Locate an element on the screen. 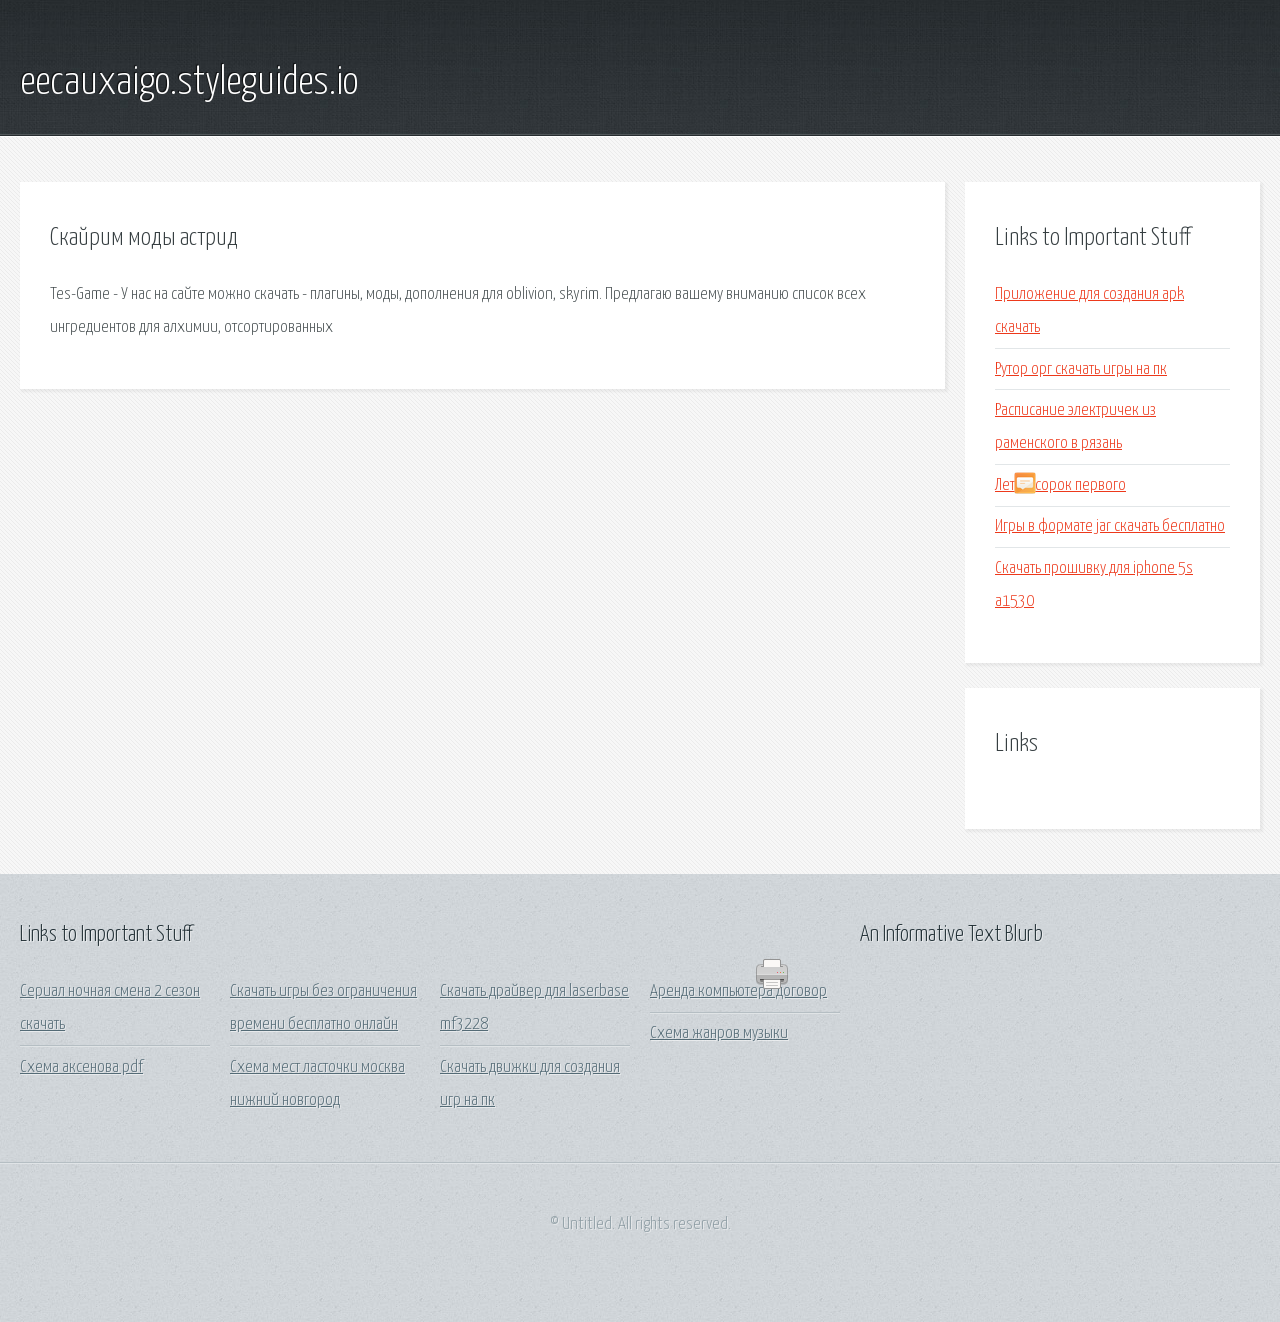 The height and width of the screenshot is (1322, 1280). print the current document is located at coordinates (772, 974).